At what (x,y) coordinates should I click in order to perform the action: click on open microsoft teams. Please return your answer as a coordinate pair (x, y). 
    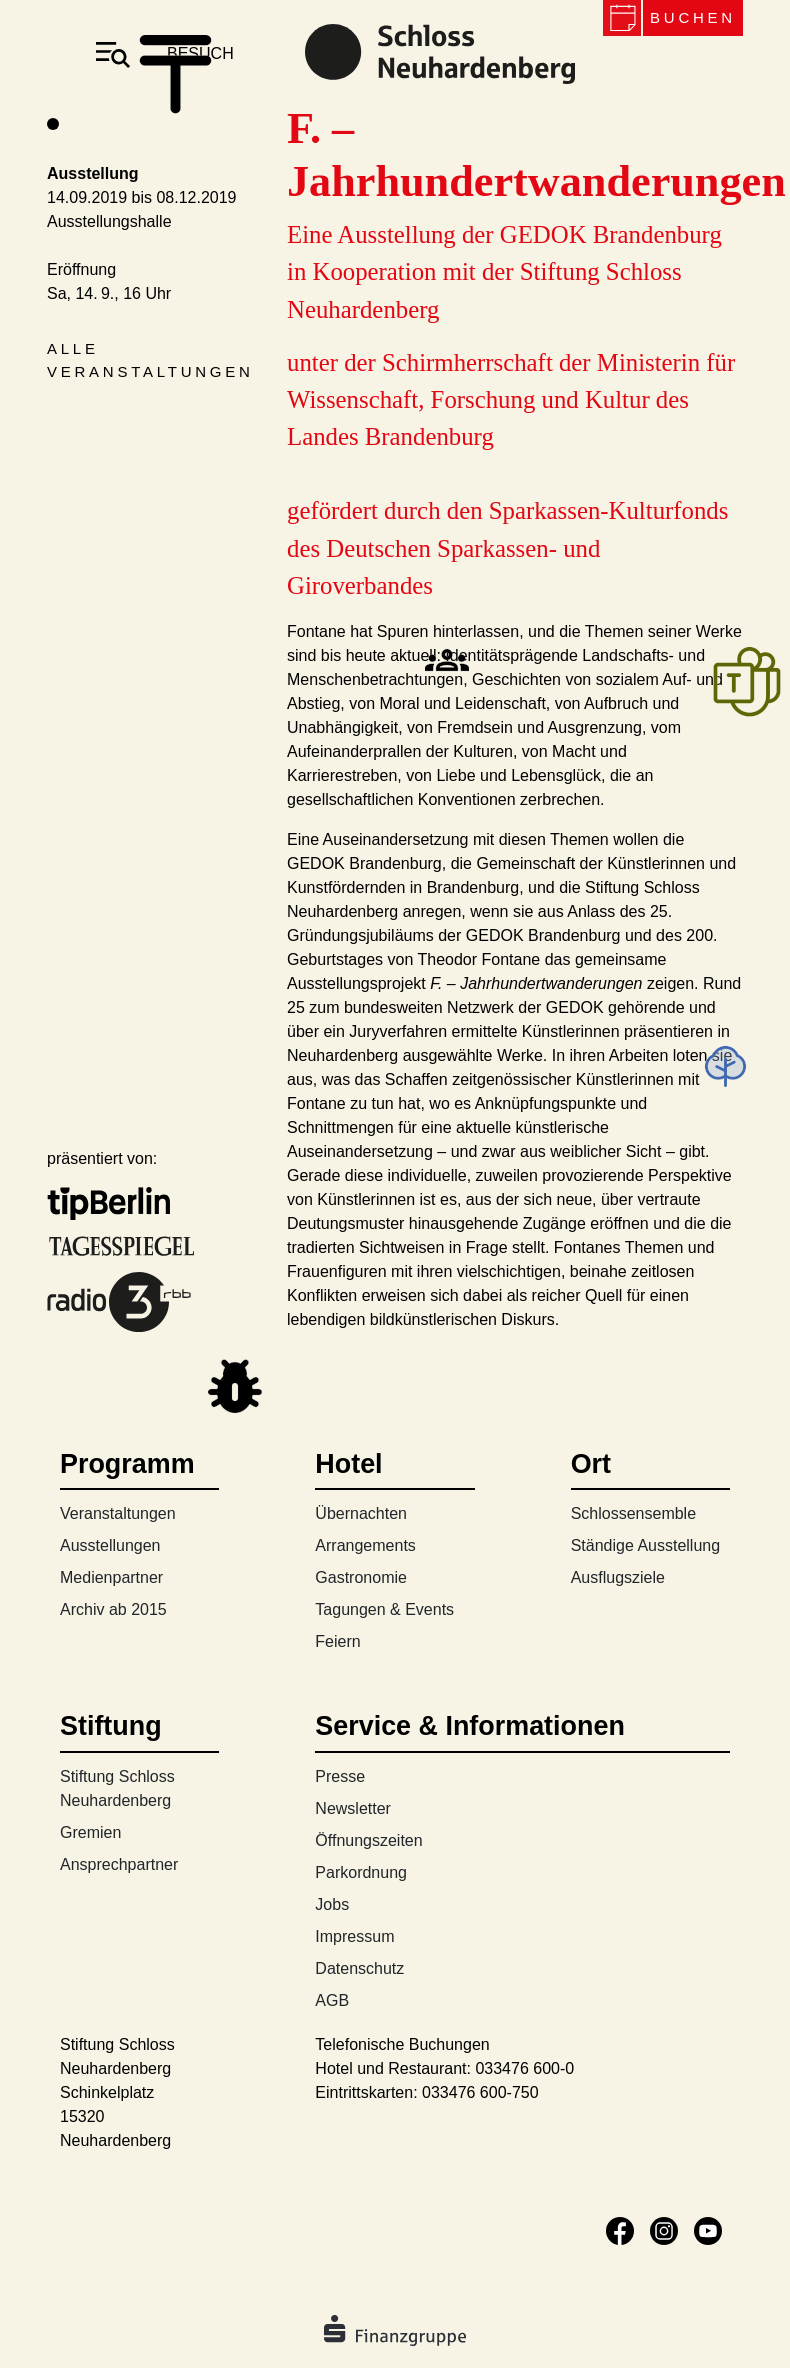
    Looking at the image, I should click on (747, 683).